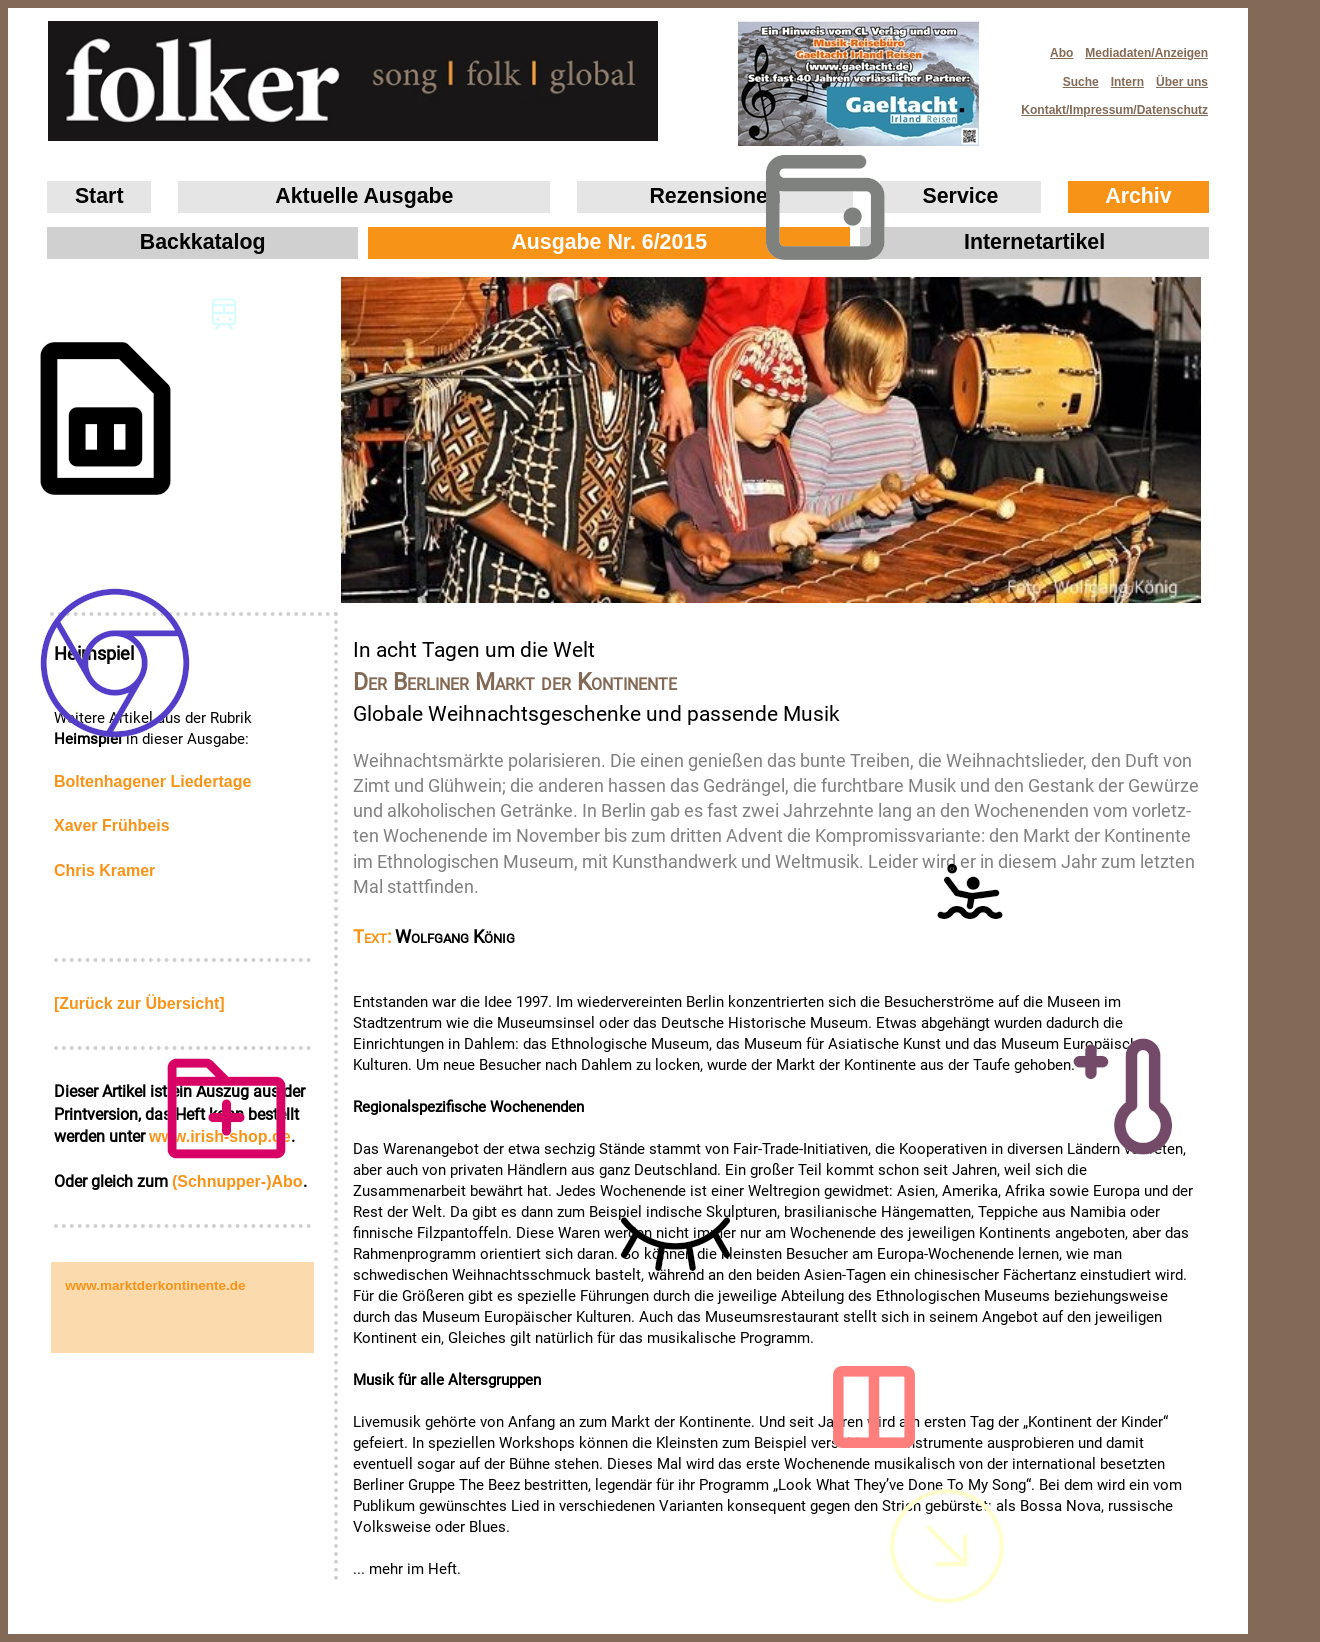 This screenshot has width=1320, height=1642. What do you see at coordinates (675, 1233) in the screenshot?
I see `hide password or sensitive content` at bounding box center [675, 1233].